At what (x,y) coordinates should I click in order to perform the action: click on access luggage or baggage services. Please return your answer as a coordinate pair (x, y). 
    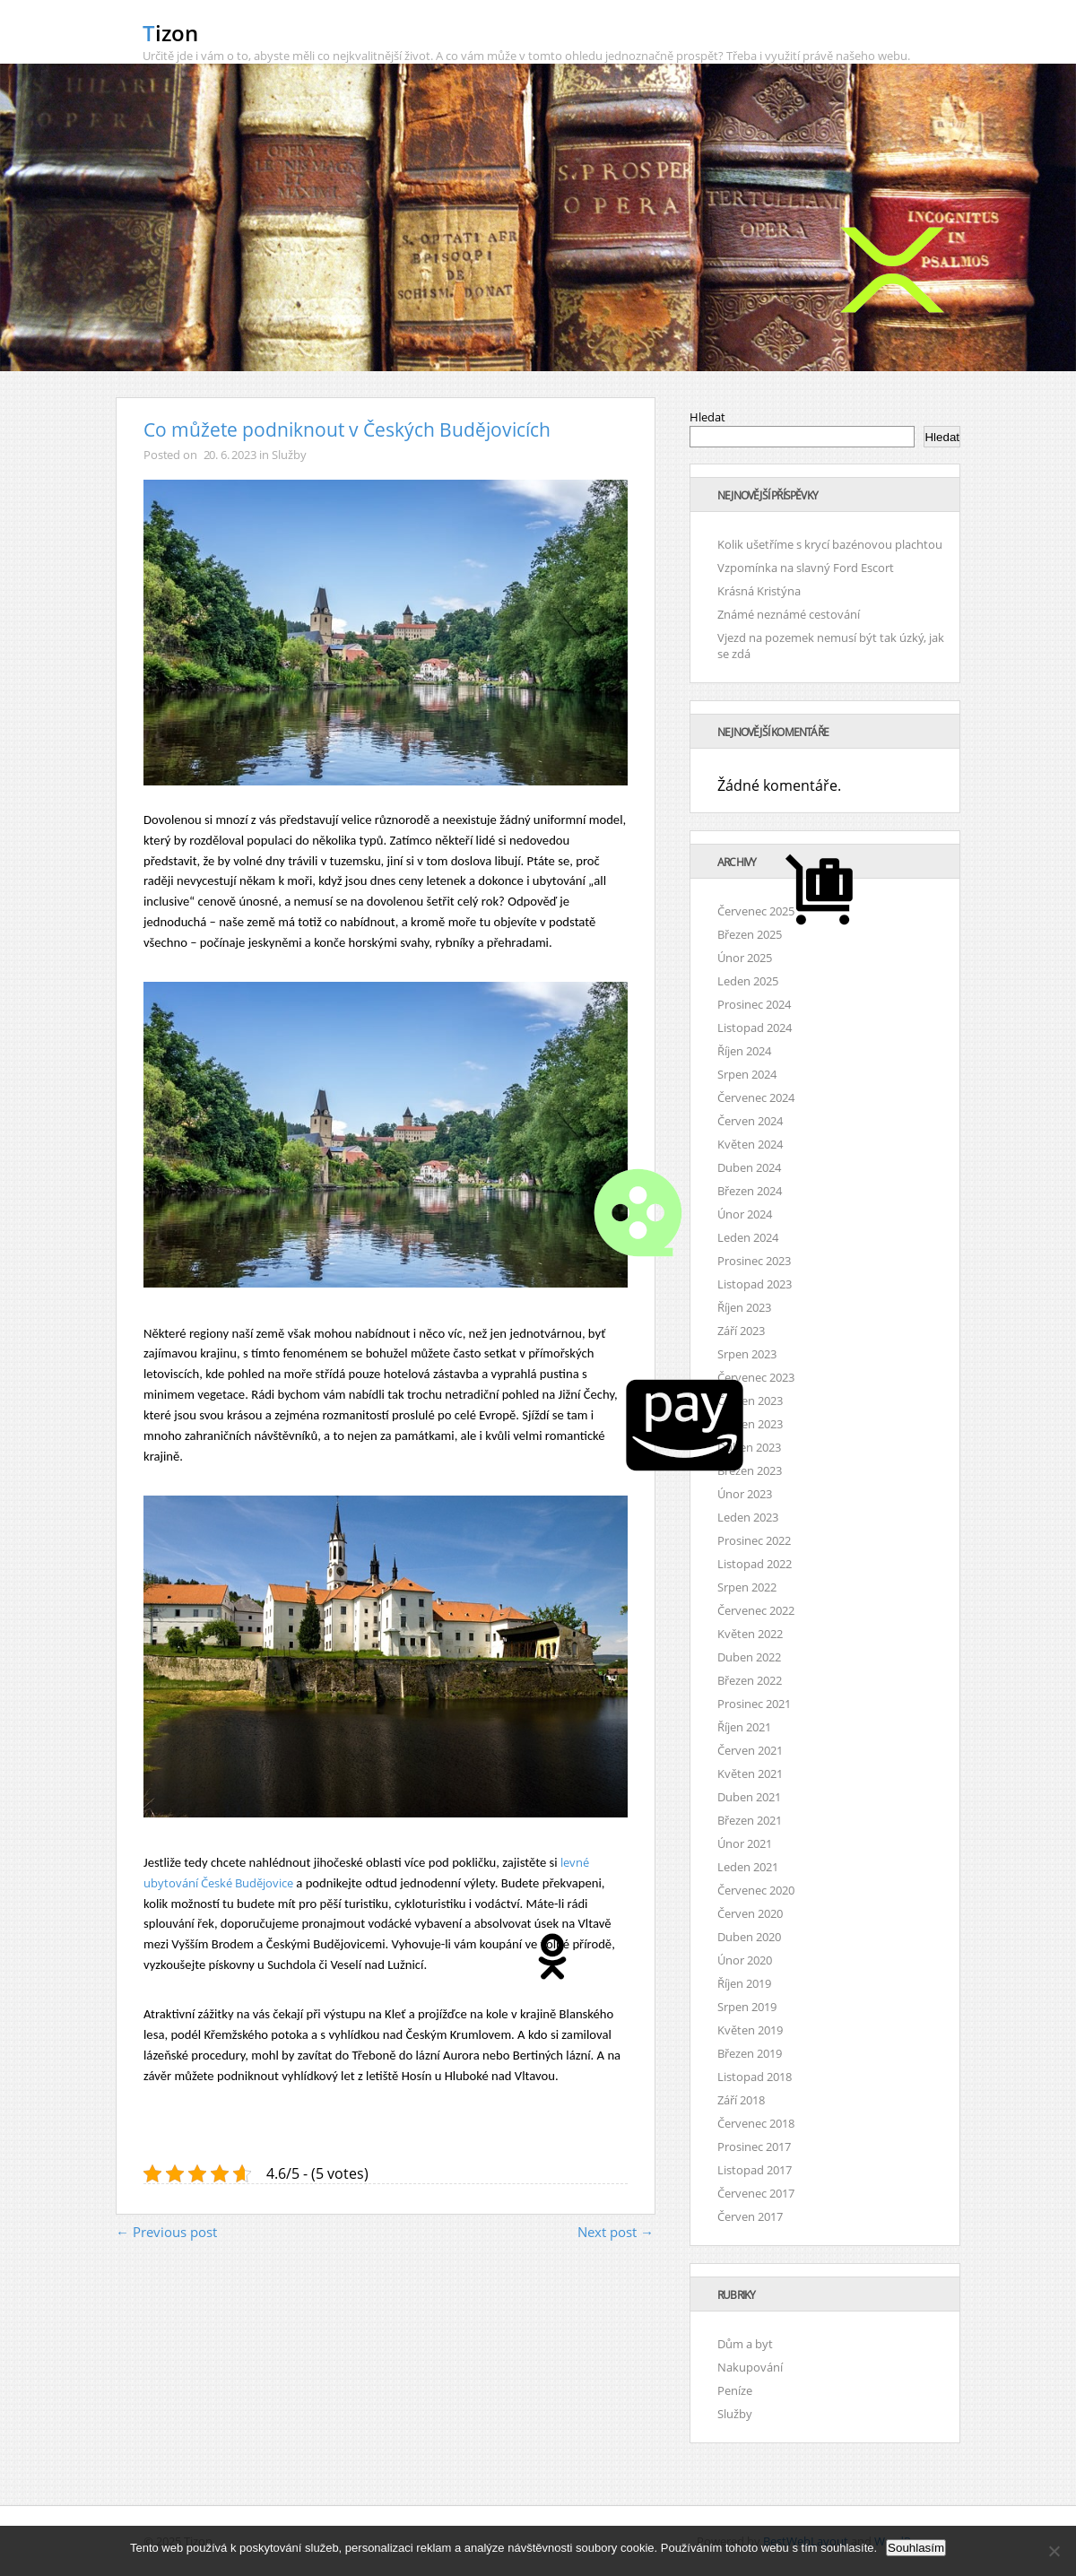
    Looking at the image, I should click on (822, 888).